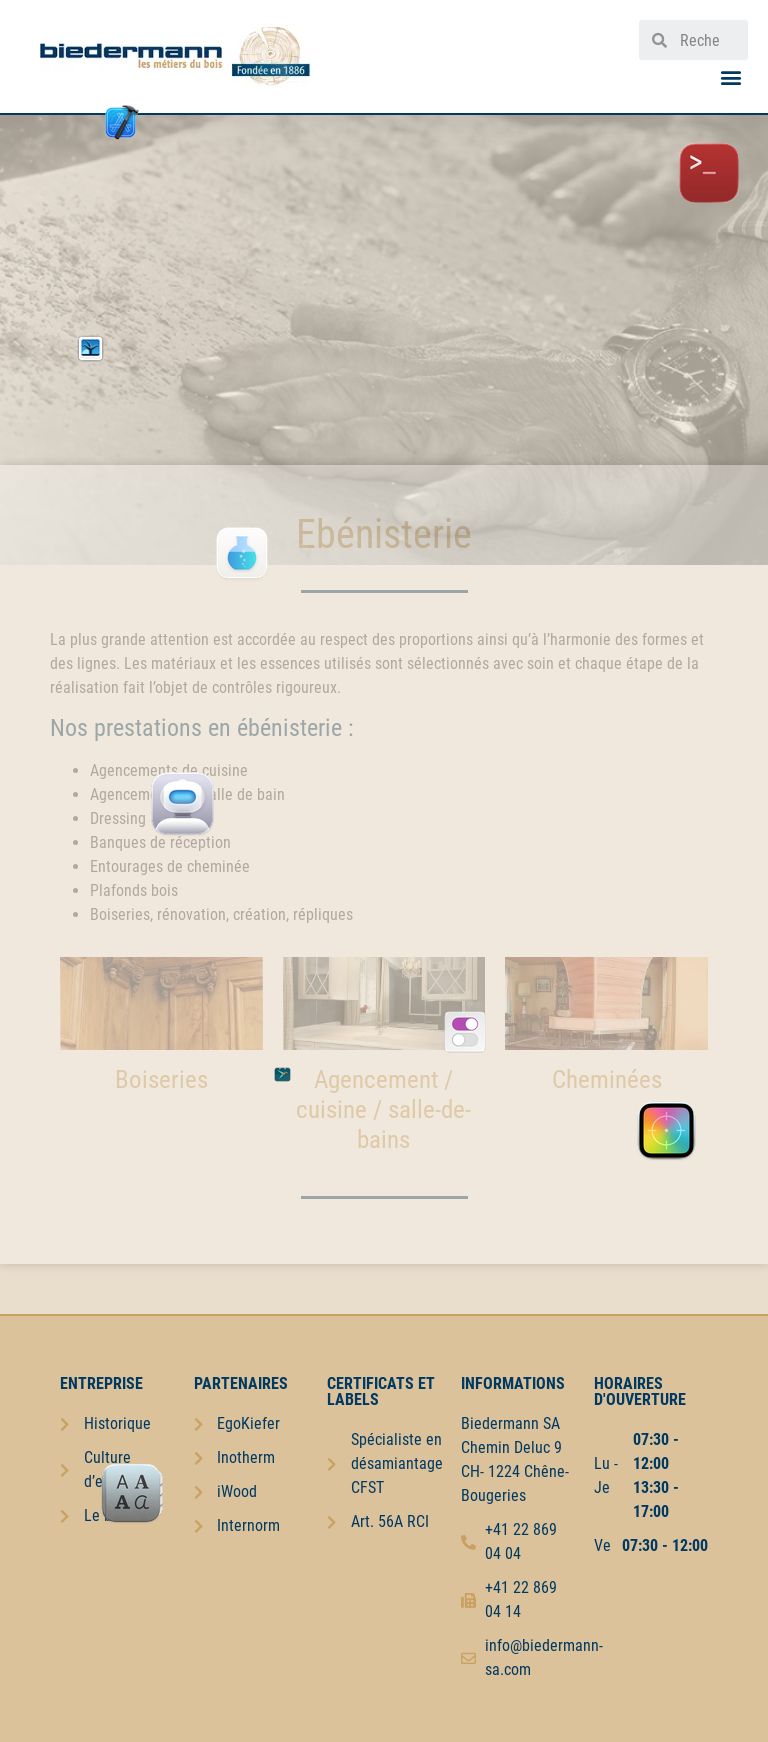 Image resolution: width=768 pixels, height=1742 pixels. I want to click on open Xcode development environment, so click(120, 122).